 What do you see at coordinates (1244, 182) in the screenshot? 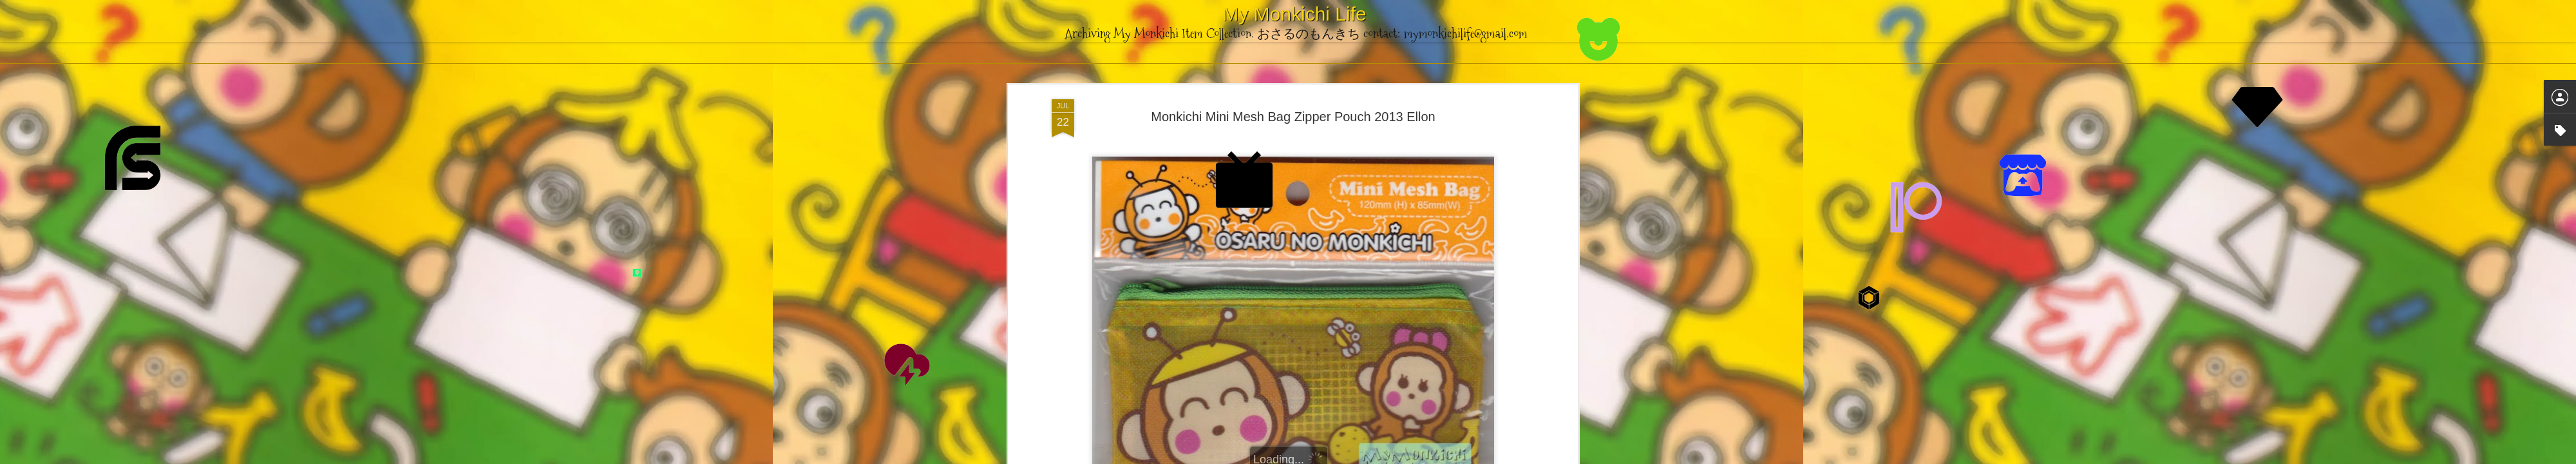
I see `open tv or video streaming app` at bounding box center [1244, 182].